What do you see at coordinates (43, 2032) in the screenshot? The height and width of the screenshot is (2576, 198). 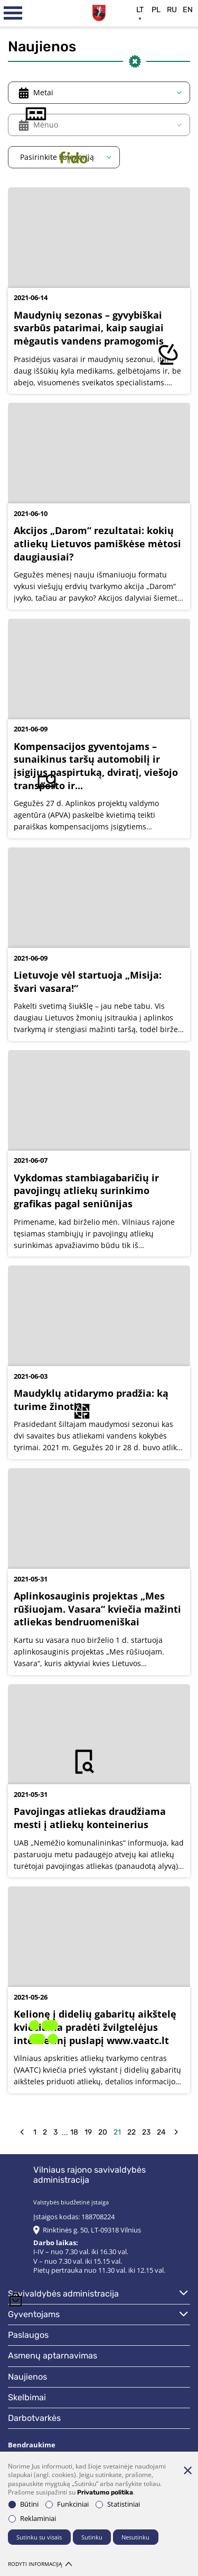 I see `fonoma app or service logo` at bounding box center [43, 2032].